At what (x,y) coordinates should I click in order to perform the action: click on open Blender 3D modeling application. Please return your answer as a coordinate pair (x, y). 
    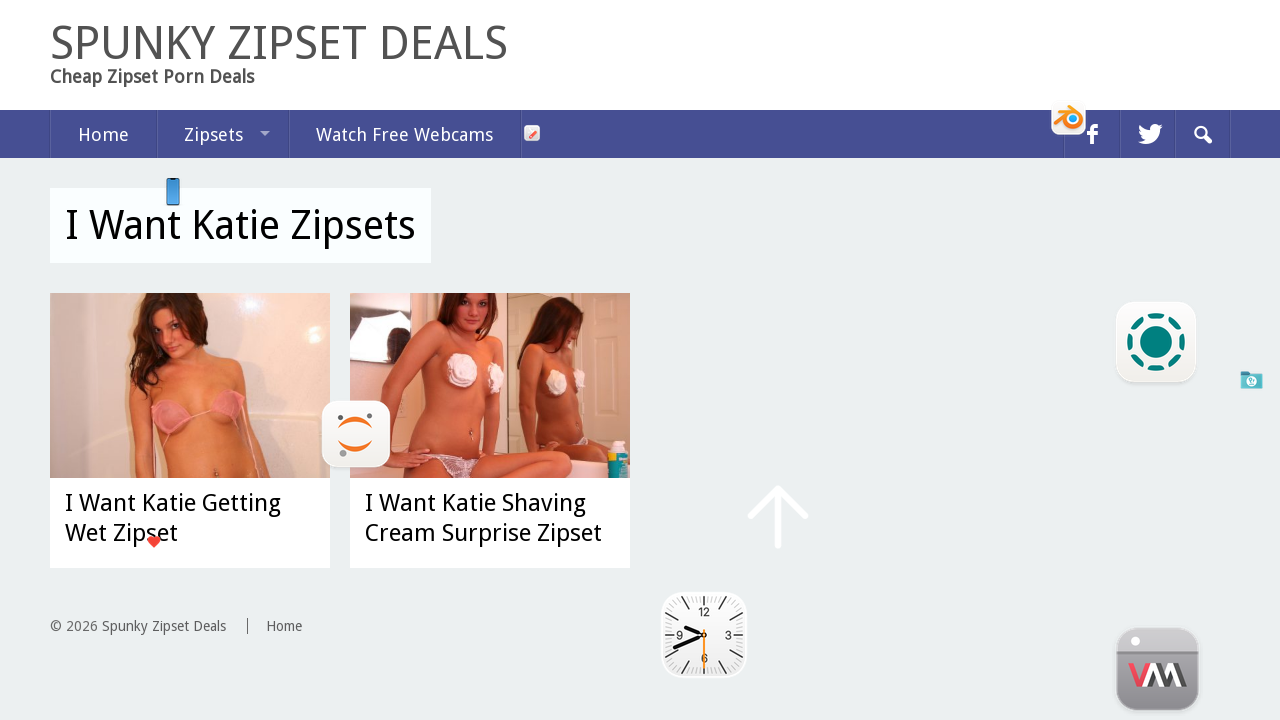
    Looking at the image, I should click on (1068, 117).